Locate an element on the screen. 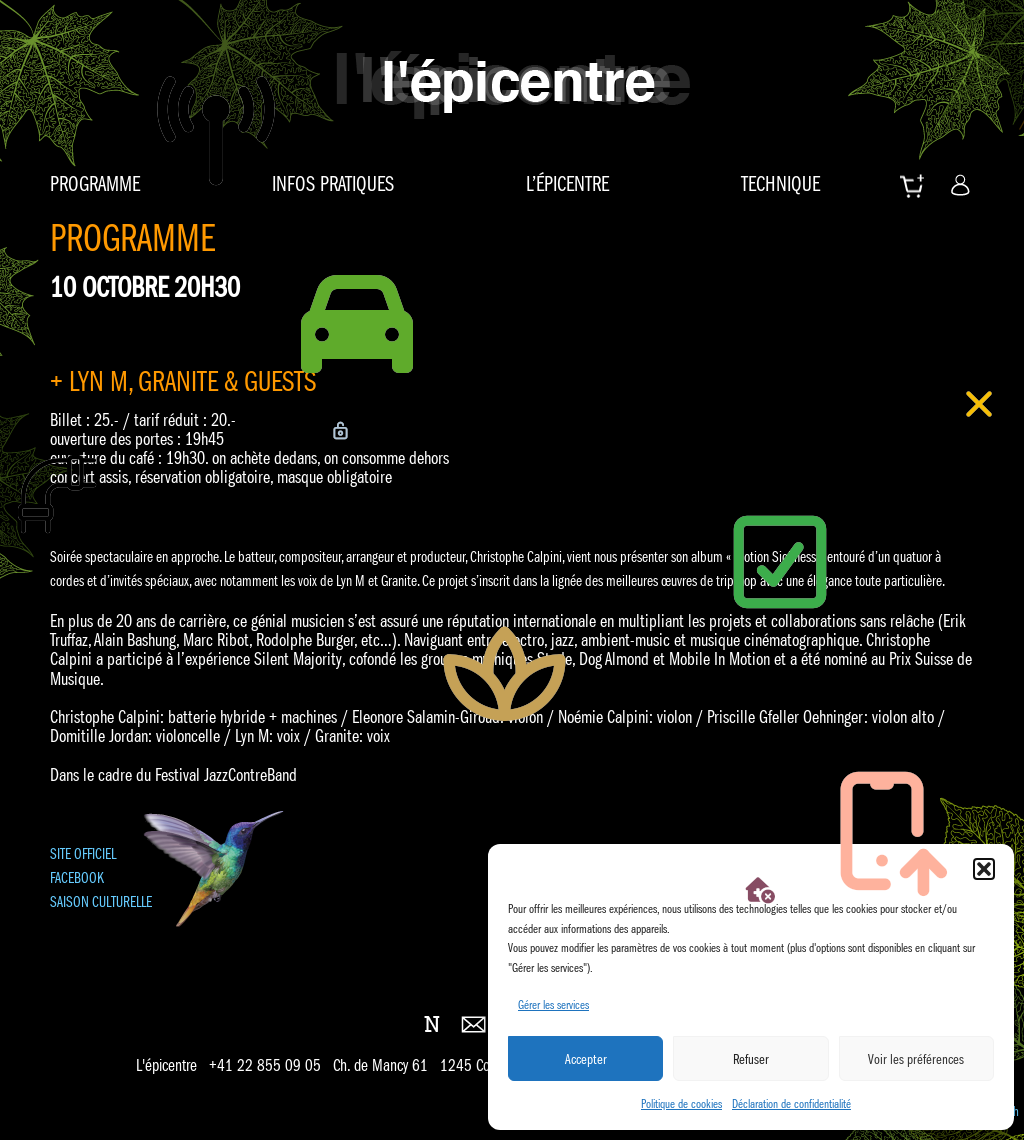 The height and width of the screenshot is (1140, 1024). close a window or dialog is located at coordinates (979, 404).